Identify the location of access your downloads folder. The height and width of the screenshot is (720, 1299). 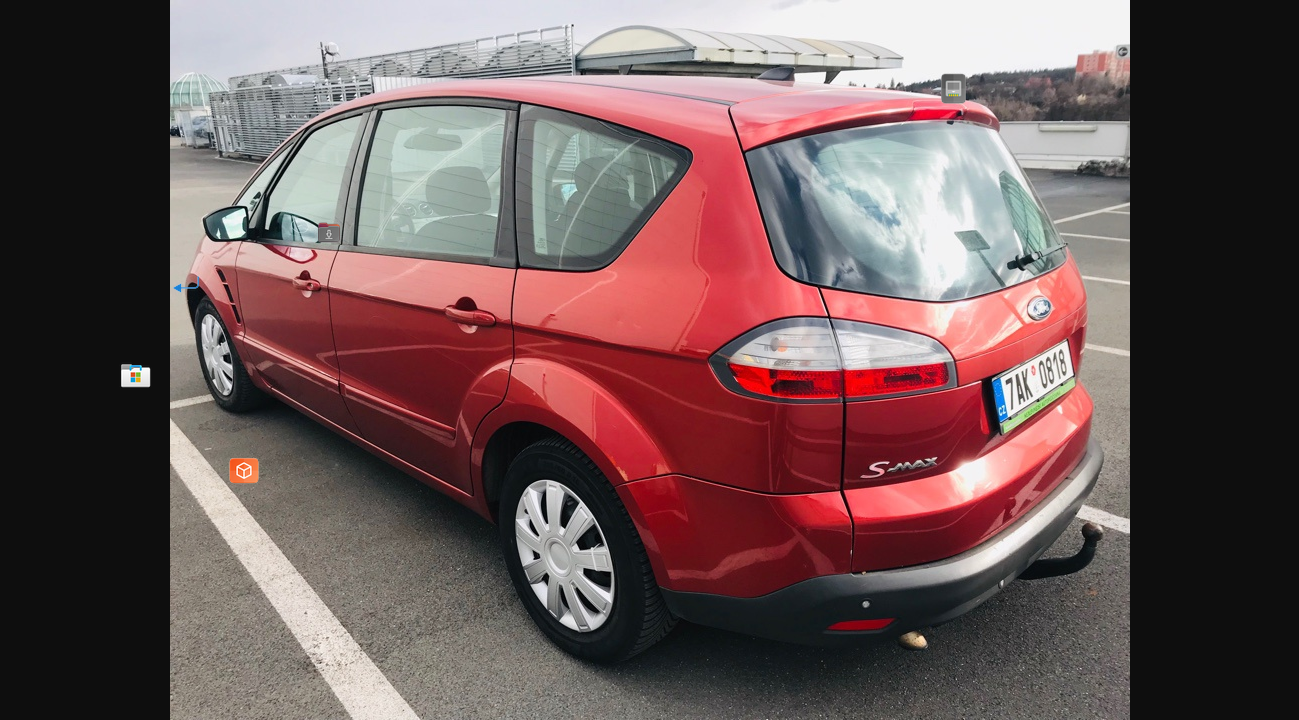
(329, 232).